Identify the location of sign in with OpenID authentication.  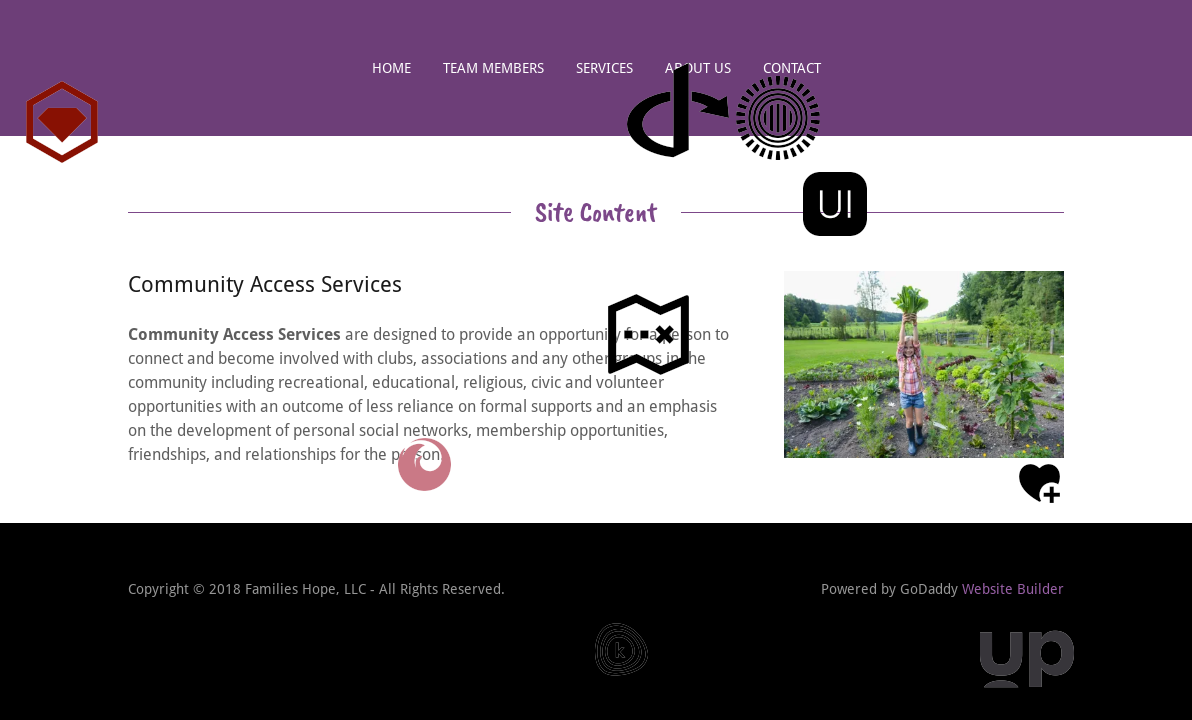
(678, 110).